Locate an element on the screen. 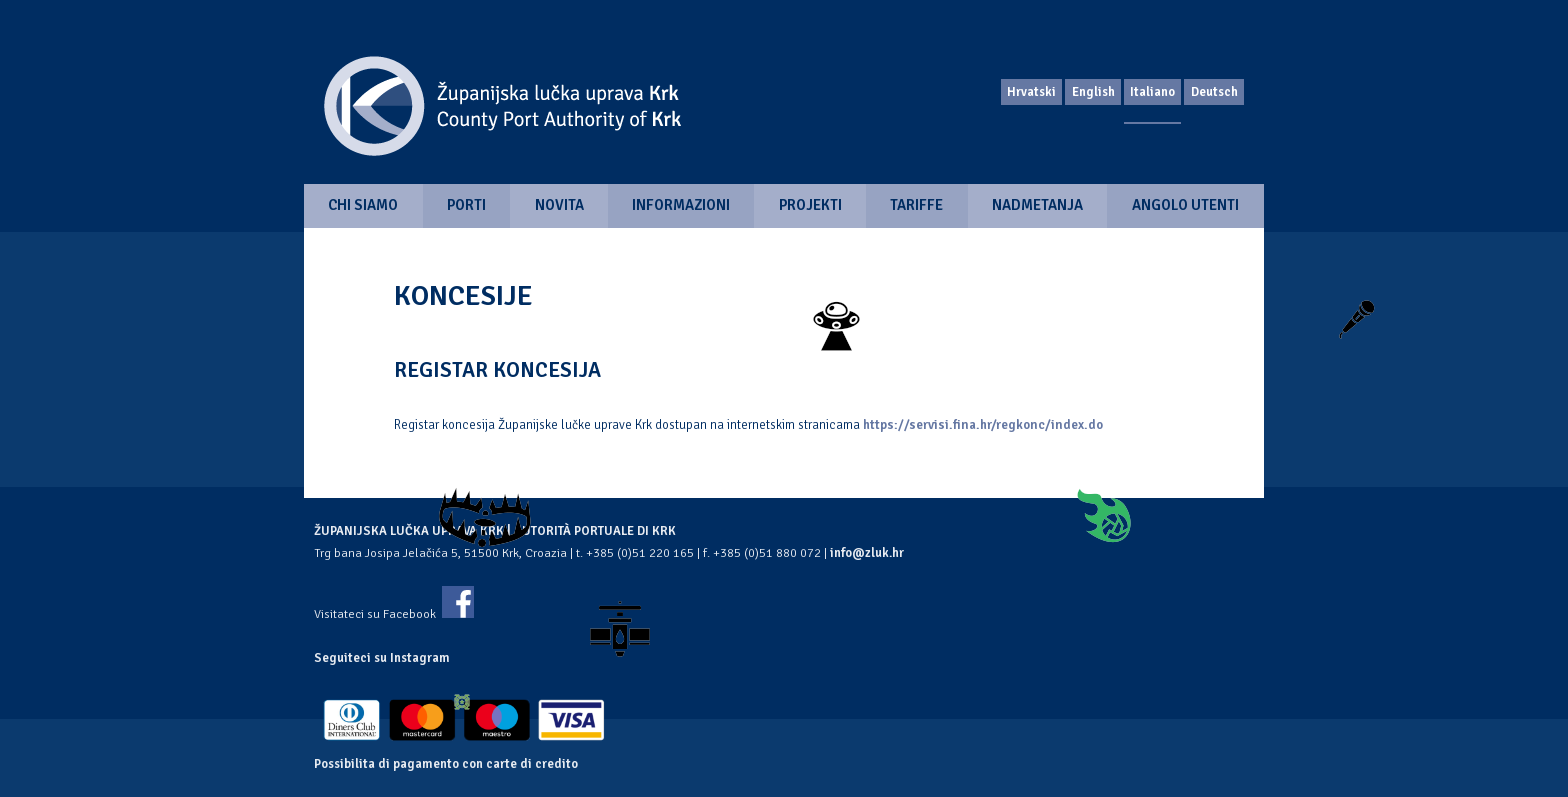 The height and width of the screenshot is (797, 1568). imperial faction or empire team selector is located at coordinates (462, 702).